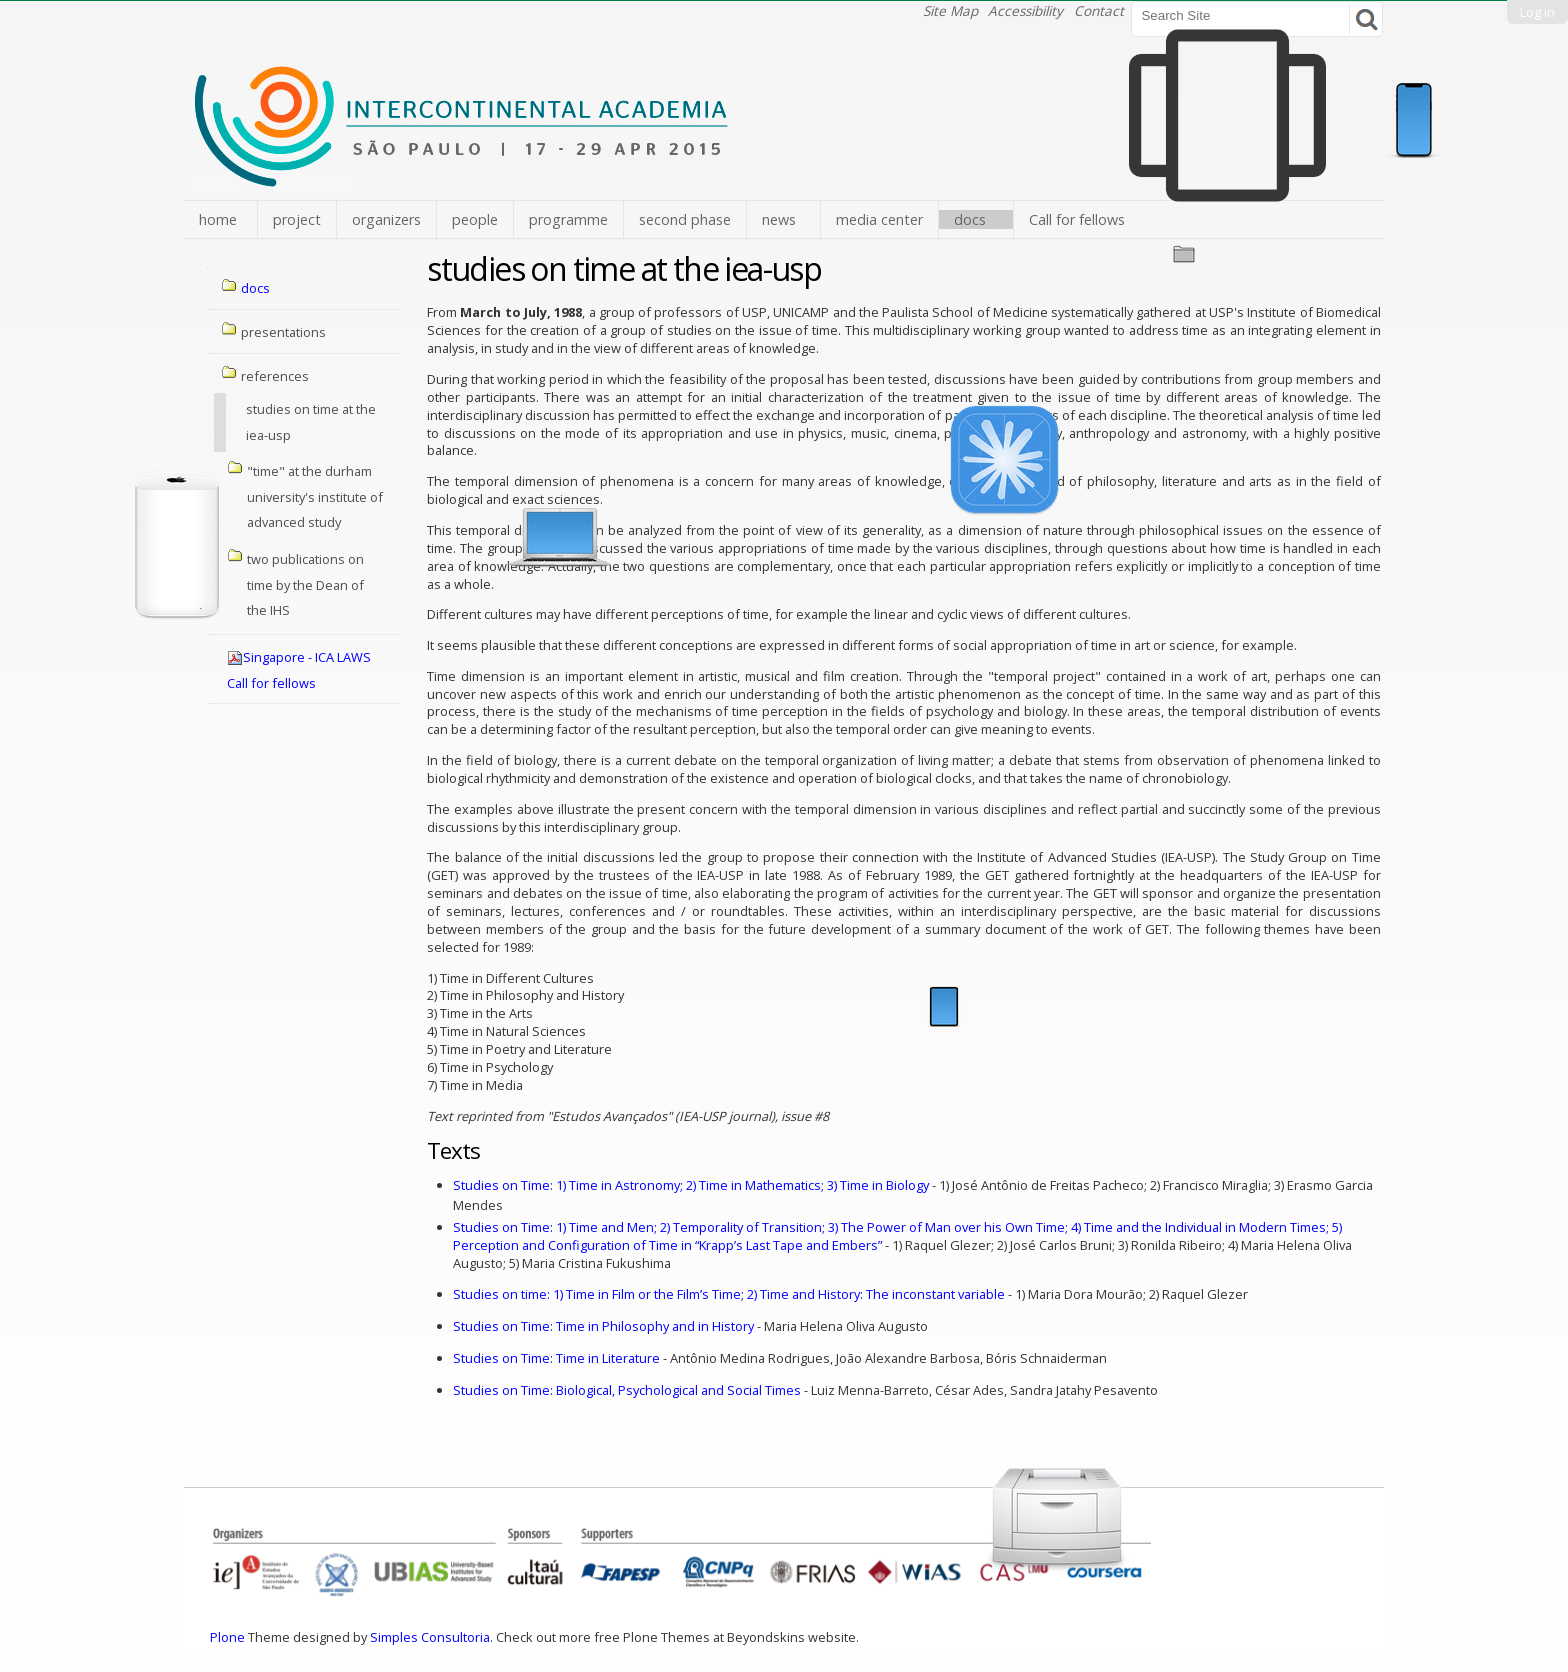 This screenshot has width=1568, height=1672. I want to click on access airport extreme router settings, so click(178, 542).